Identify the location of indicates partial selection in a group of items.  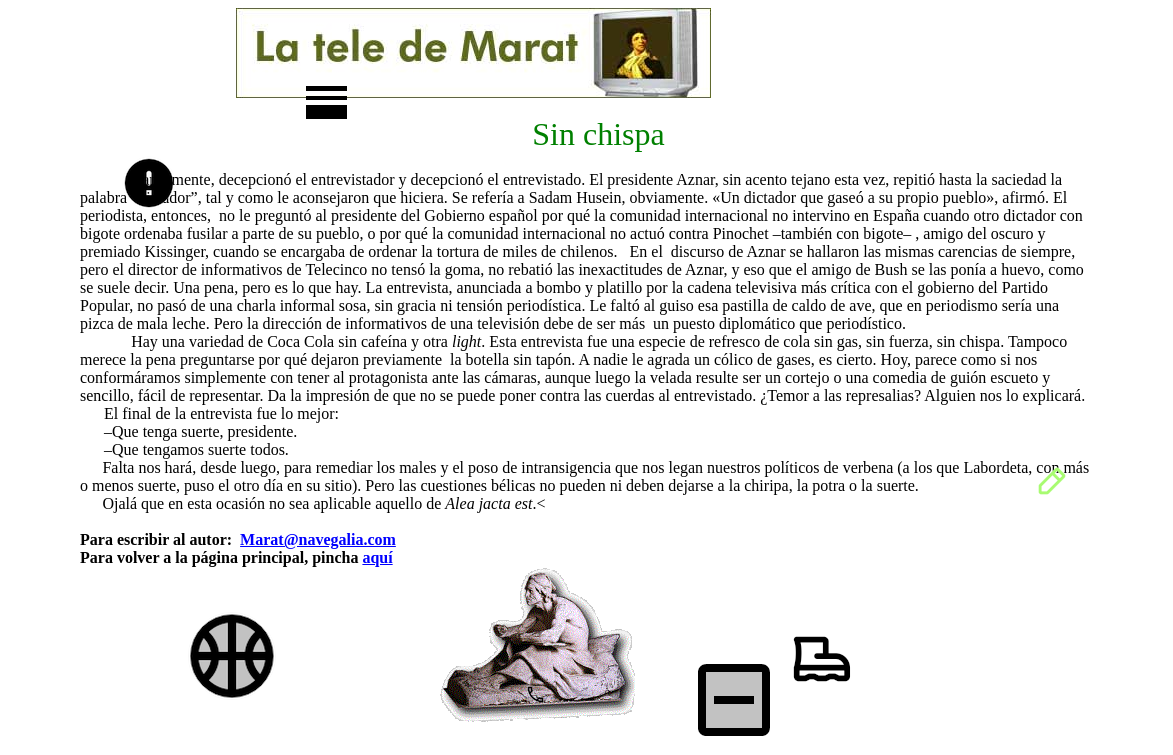
(734, 700).